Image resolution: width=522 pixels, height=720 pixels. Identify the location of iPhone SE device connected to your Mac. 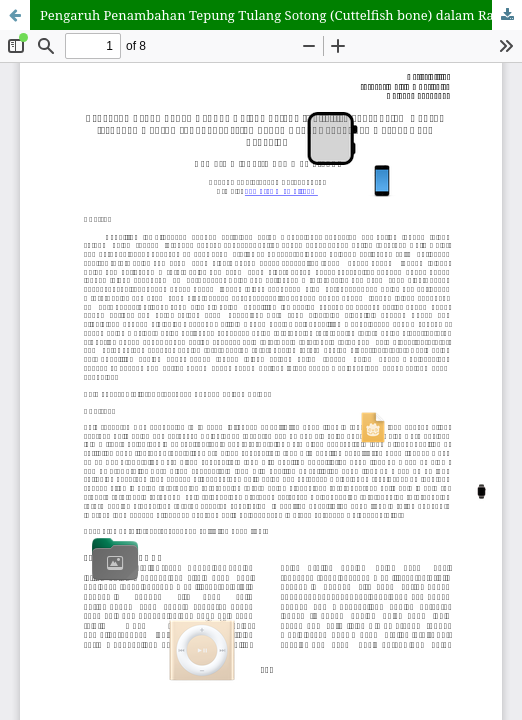
(382, 181).